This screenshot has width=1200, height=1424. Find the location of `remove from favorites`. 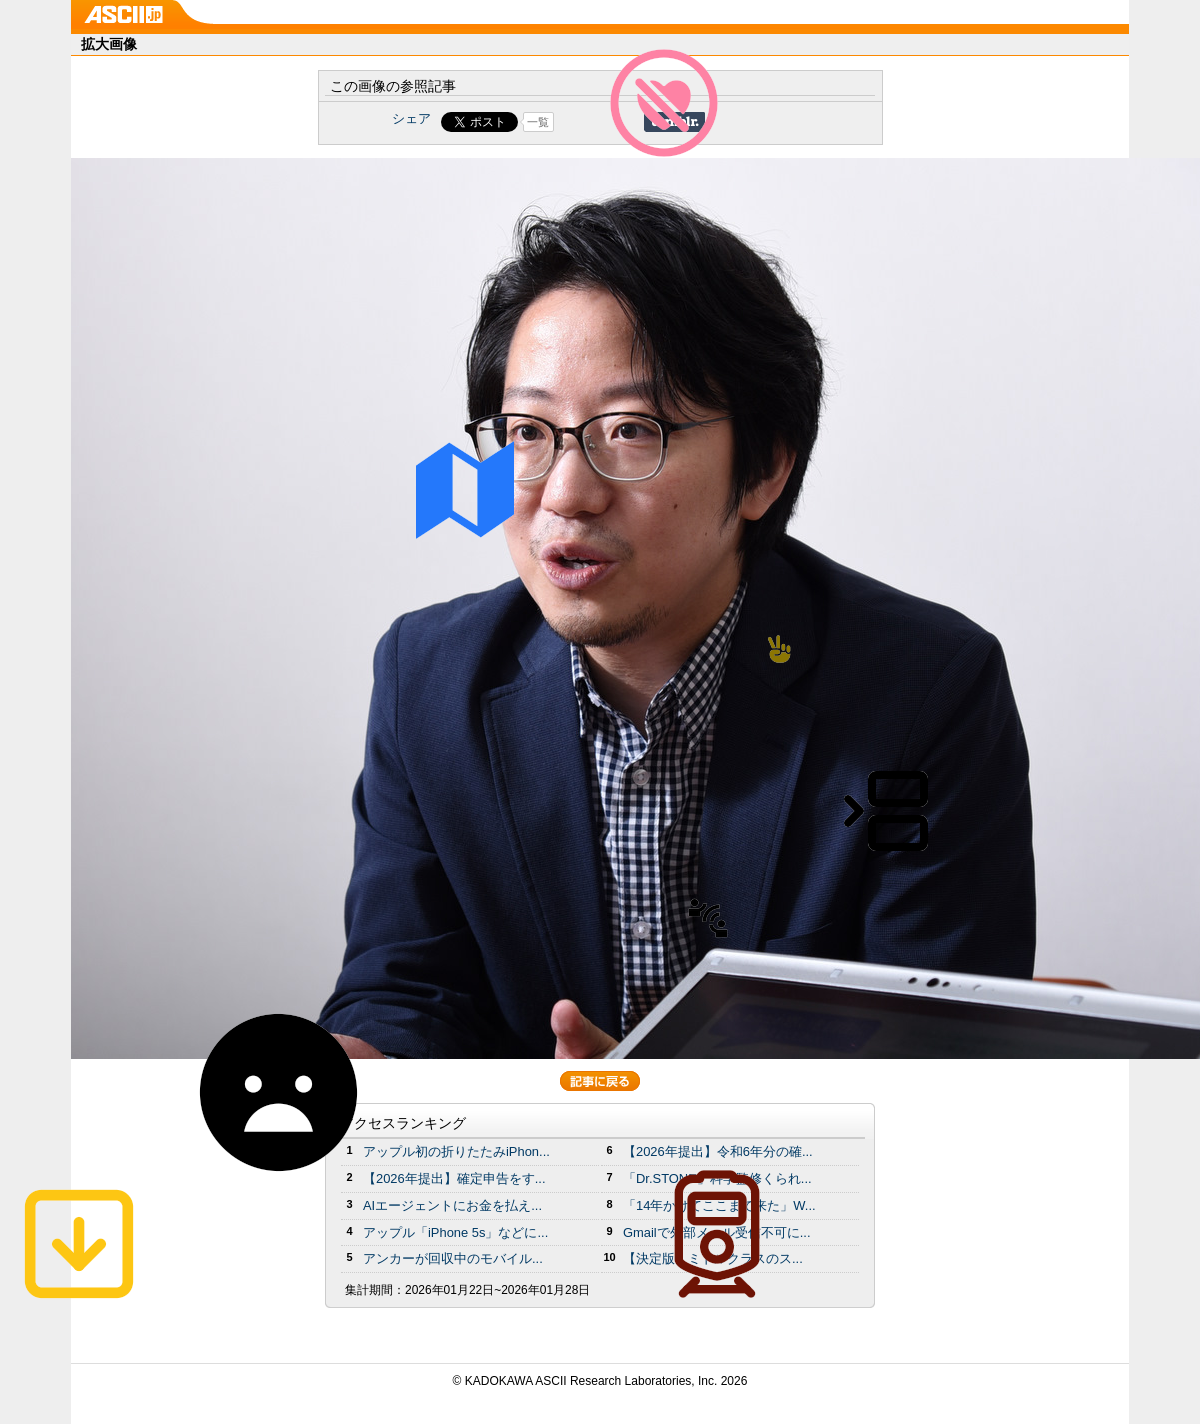

remove from favorites is located at coordinates (664, 103).